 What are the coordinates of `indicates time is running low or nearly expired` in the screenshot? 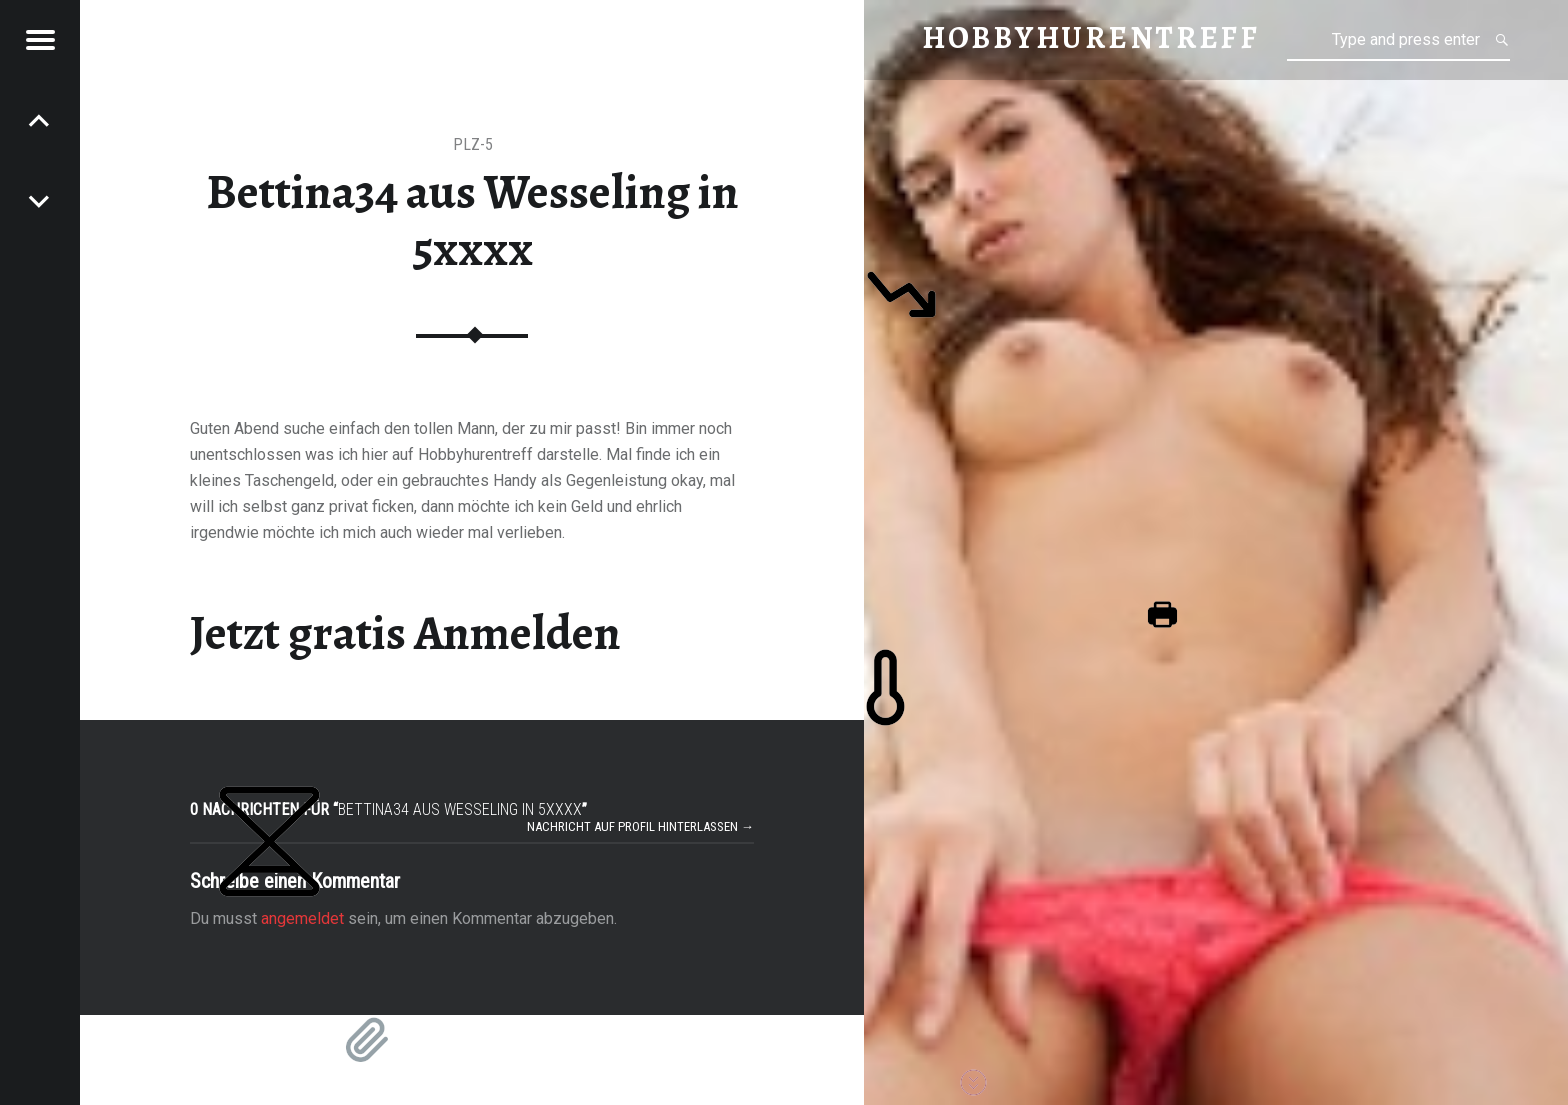 It's located at (269, 841).